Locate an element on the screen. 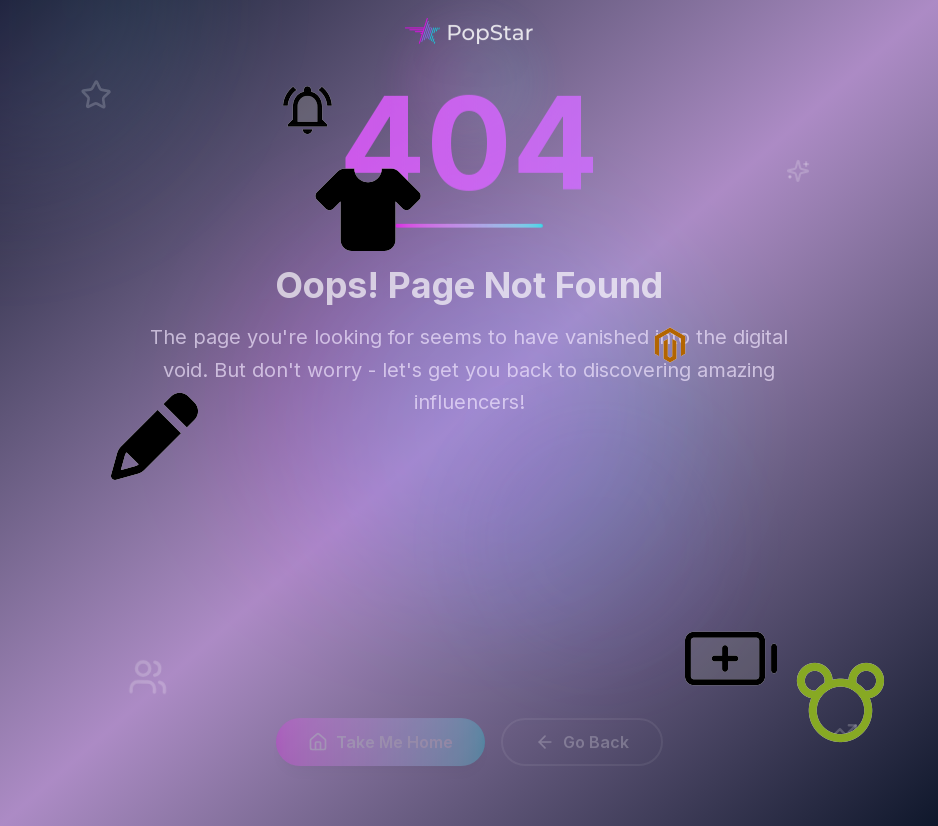 This screenshot has height=826, width=938. add or extend battery life is located at coordinates (729, 658).